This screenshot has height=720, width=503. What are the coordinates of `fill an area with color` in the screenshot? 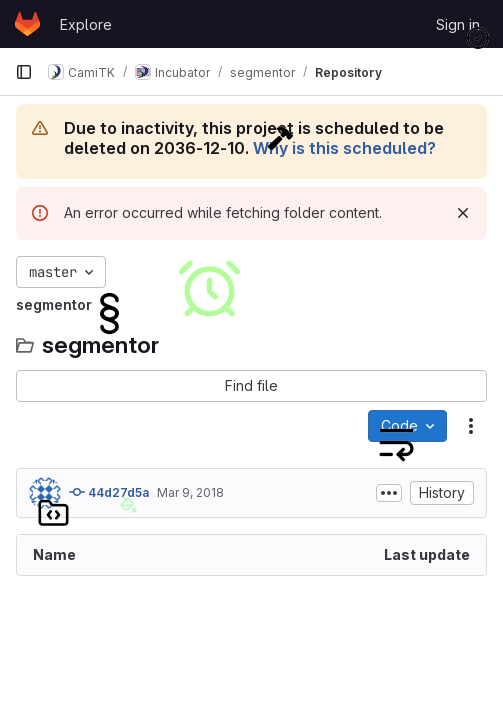 It's located at (128, 504).